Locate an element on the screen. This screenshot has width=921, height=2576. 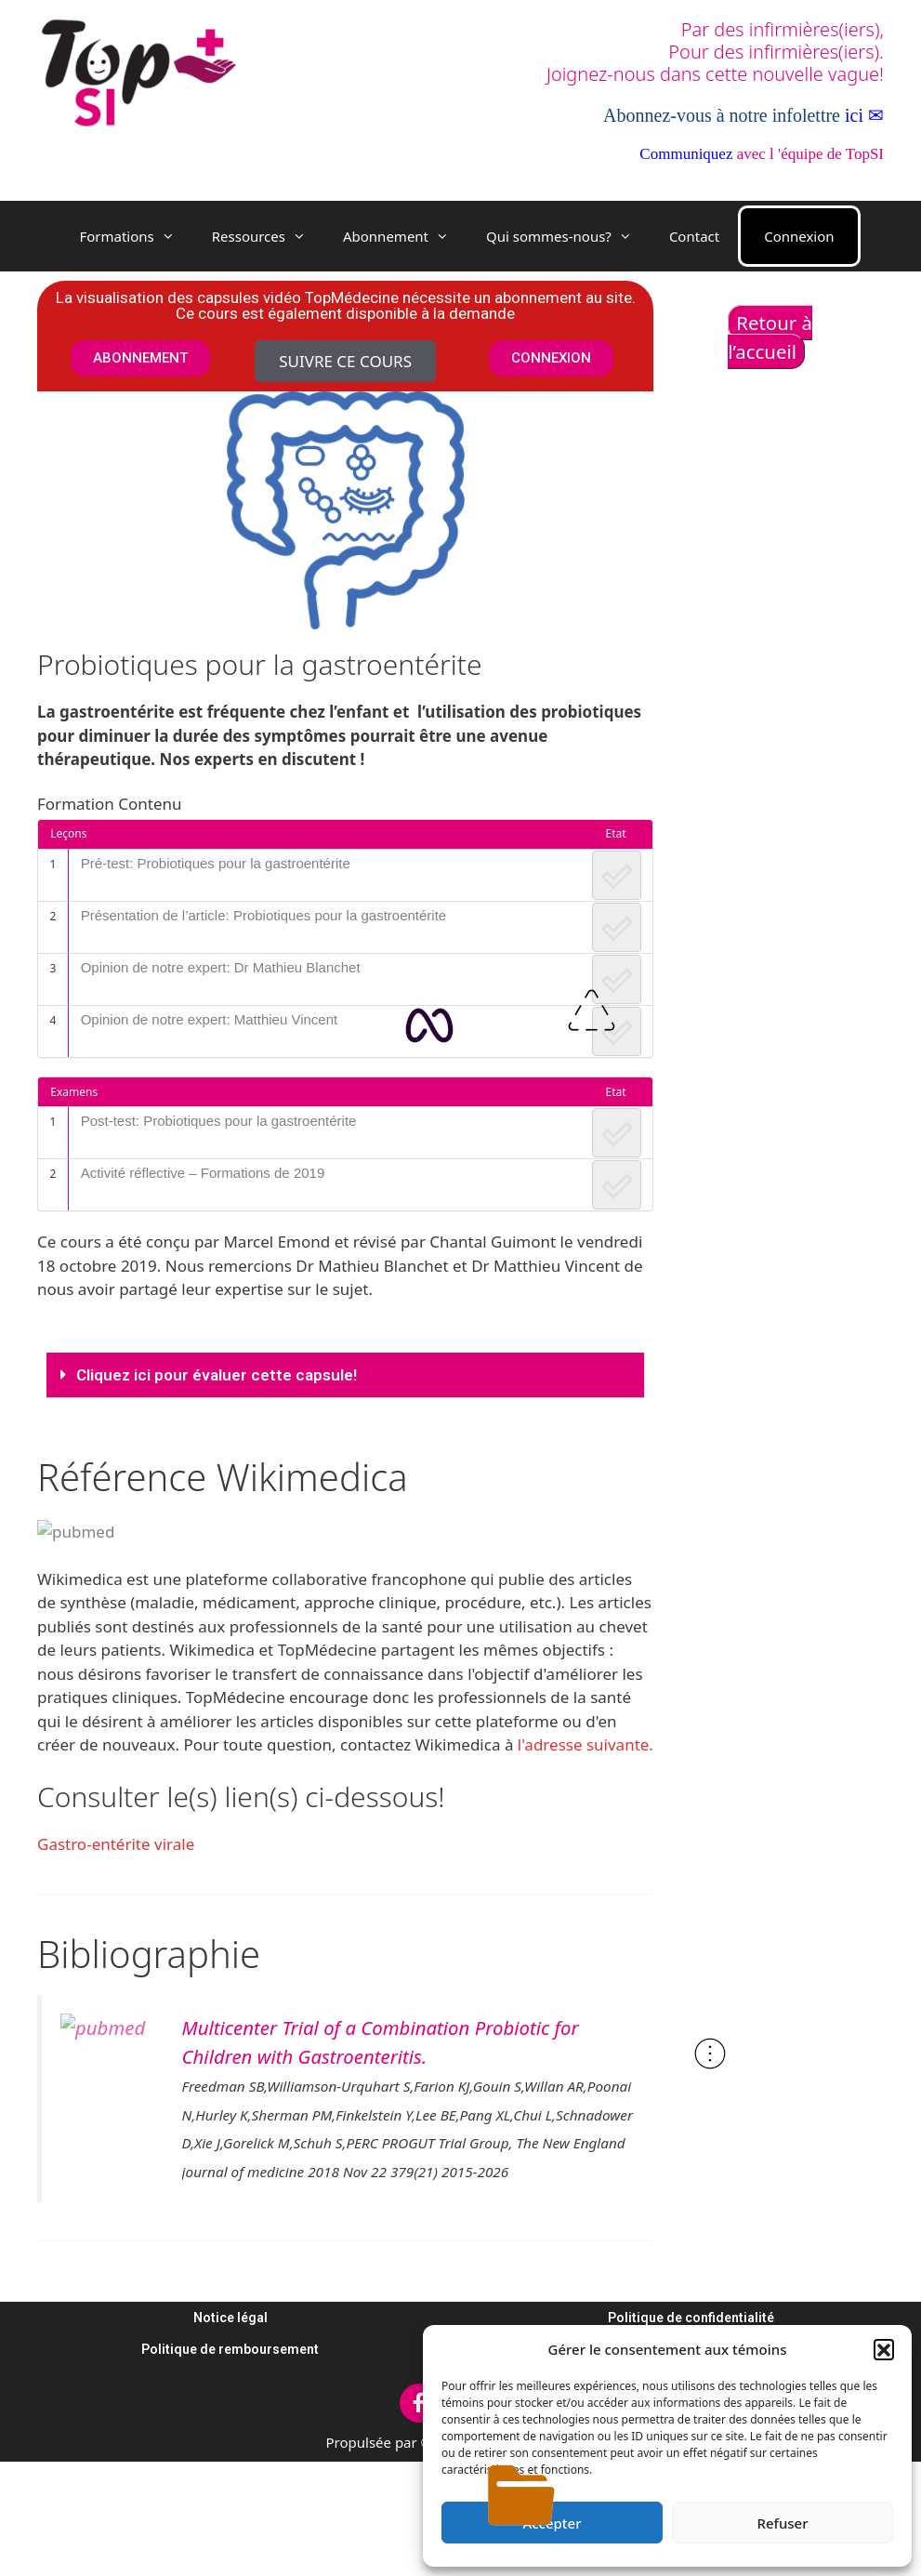
an open folder currently being viewed is located at coordinates (521, 2495).